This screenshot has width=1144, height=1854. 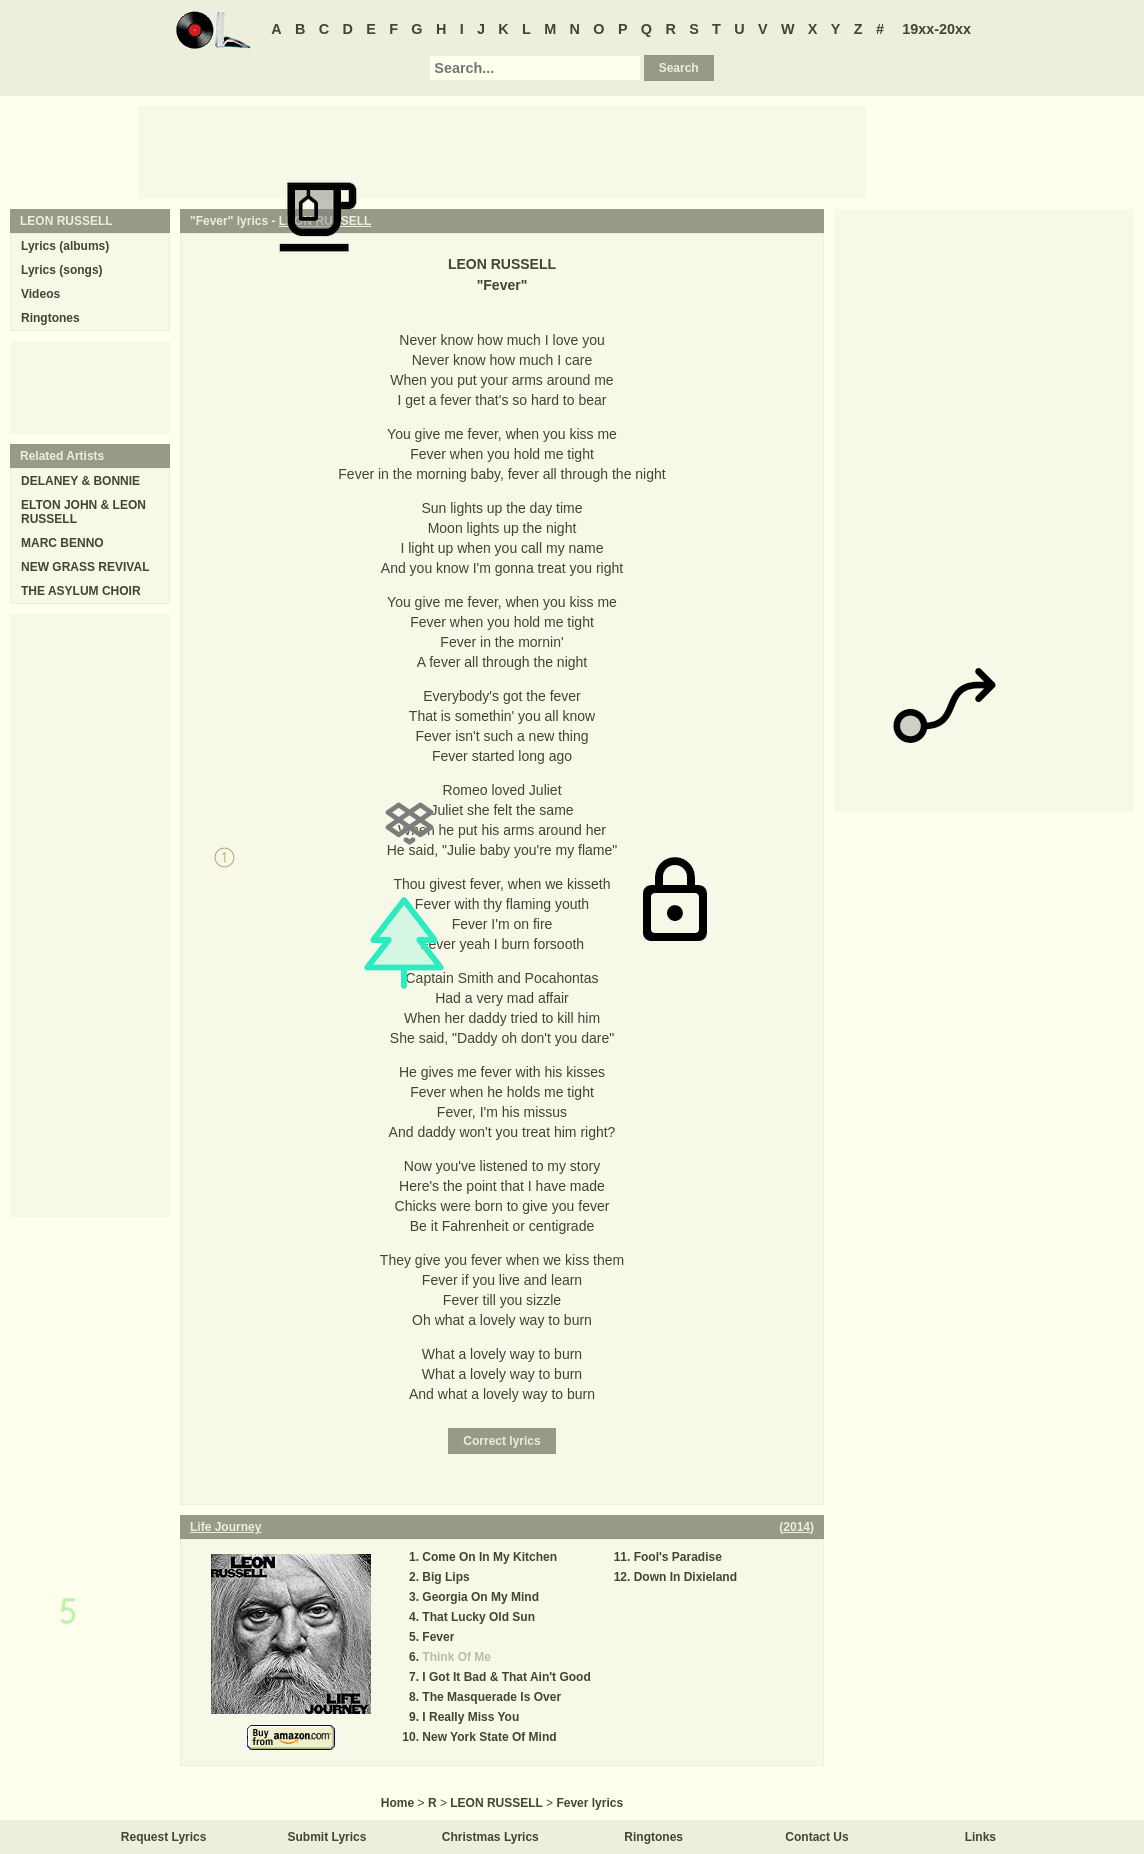 What do you see at coordinates (318, 217) in the screenshot?
I see `access food and beverage emoji category` at bounding box center [318, 217].